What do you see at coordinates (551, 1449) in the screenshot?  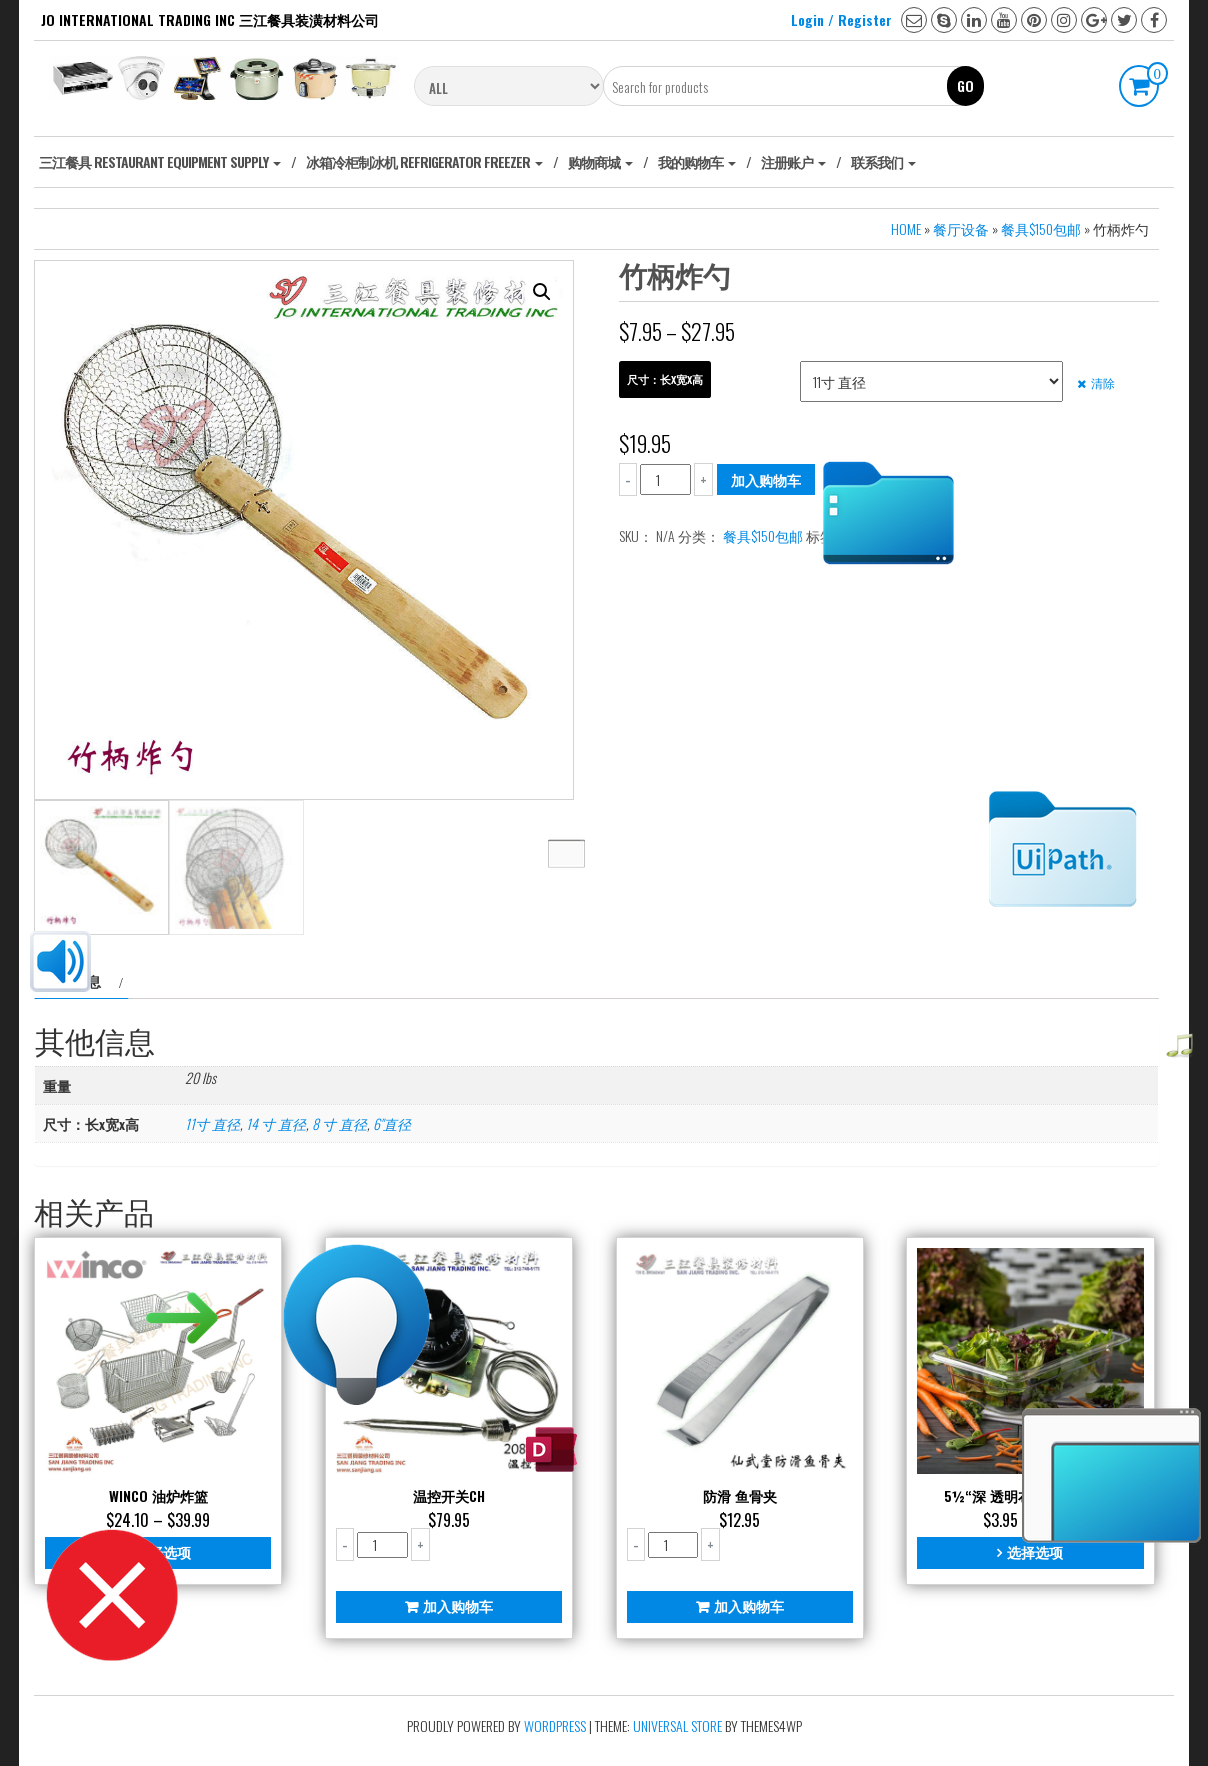 I see `open Microsoft Delve app` at bounding box center [551, 1449].